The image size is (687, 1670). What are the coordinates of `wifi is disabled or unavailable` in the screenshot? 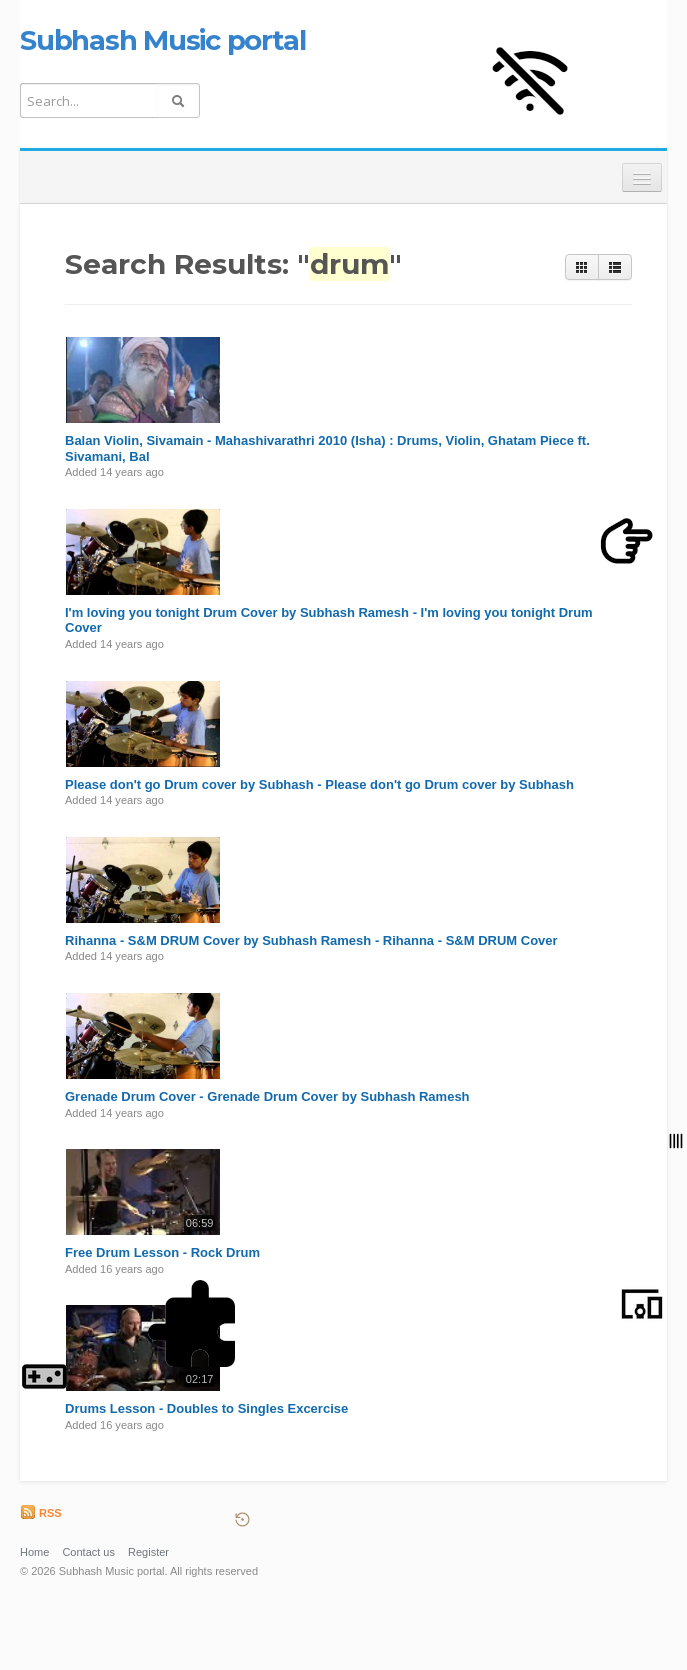 It's located at (530, 81).